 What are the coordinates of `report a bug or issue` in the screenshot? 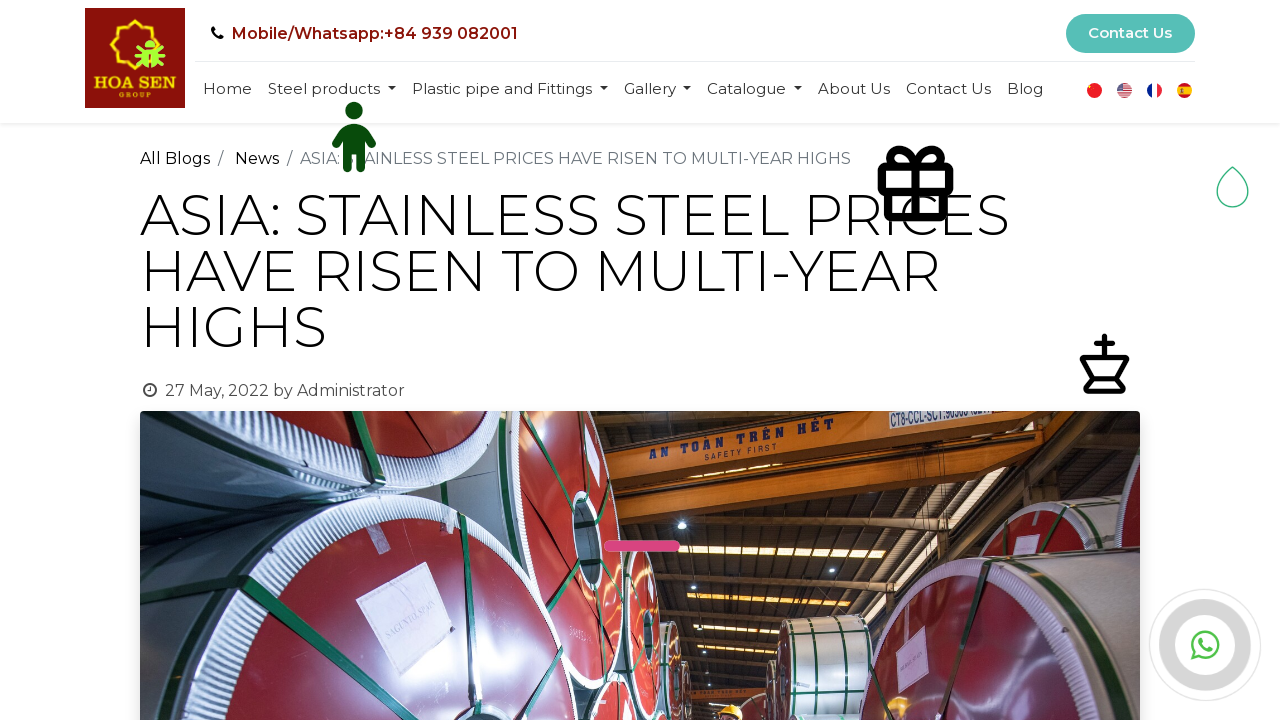 It's located at (150, 54).